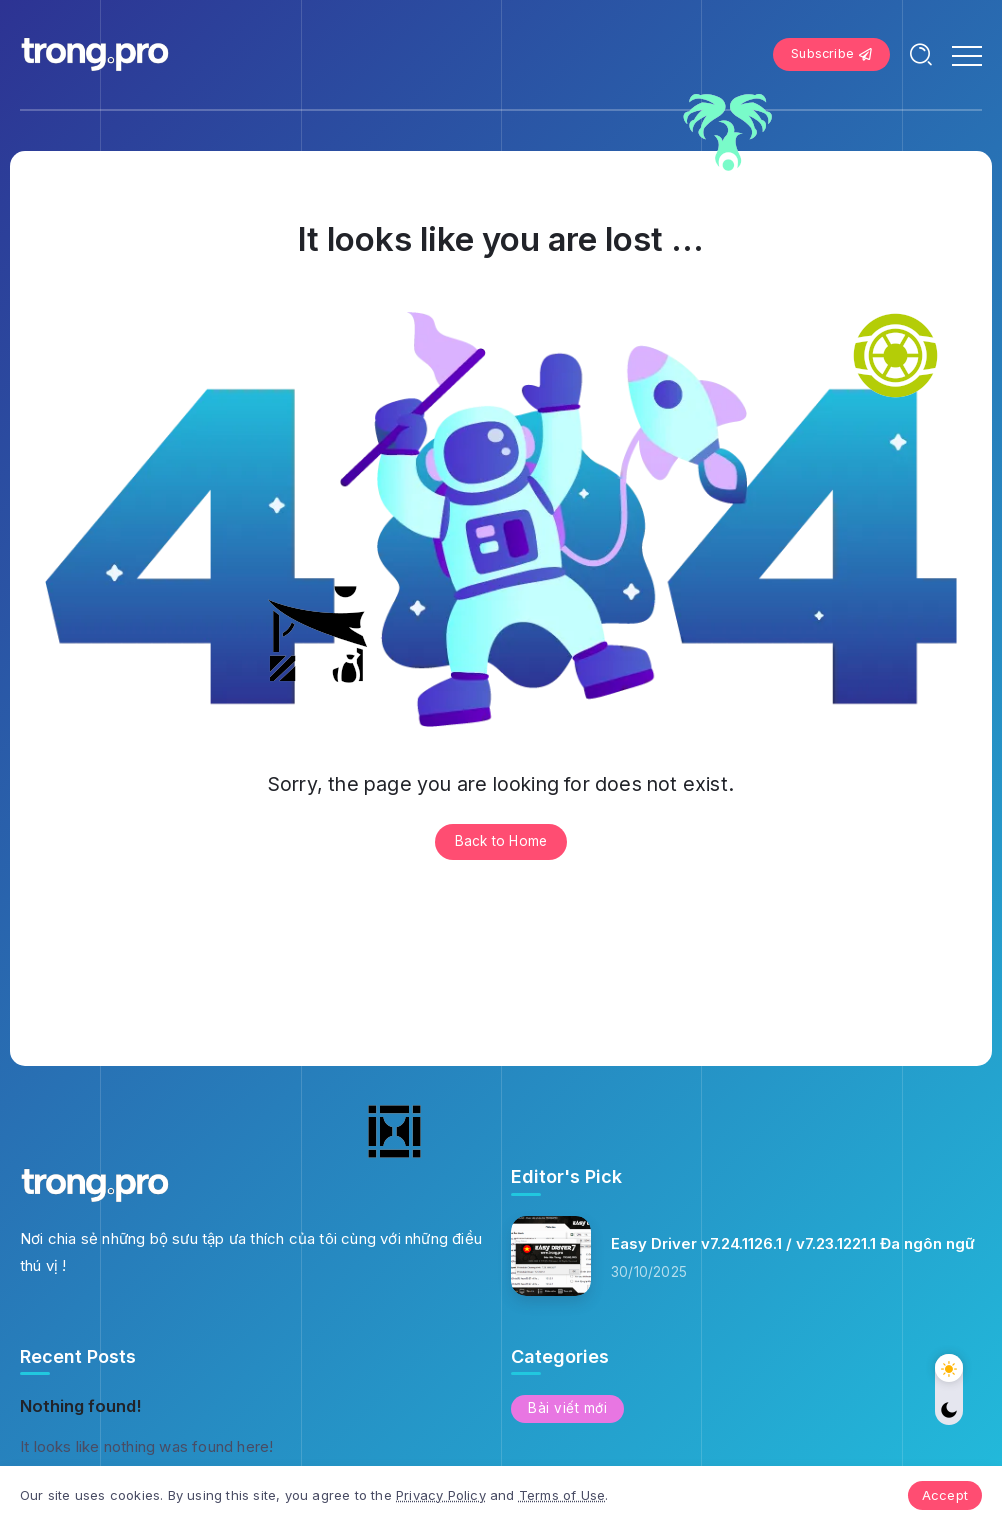  I want to click on set up camp in a desert region, so click(317, 634).